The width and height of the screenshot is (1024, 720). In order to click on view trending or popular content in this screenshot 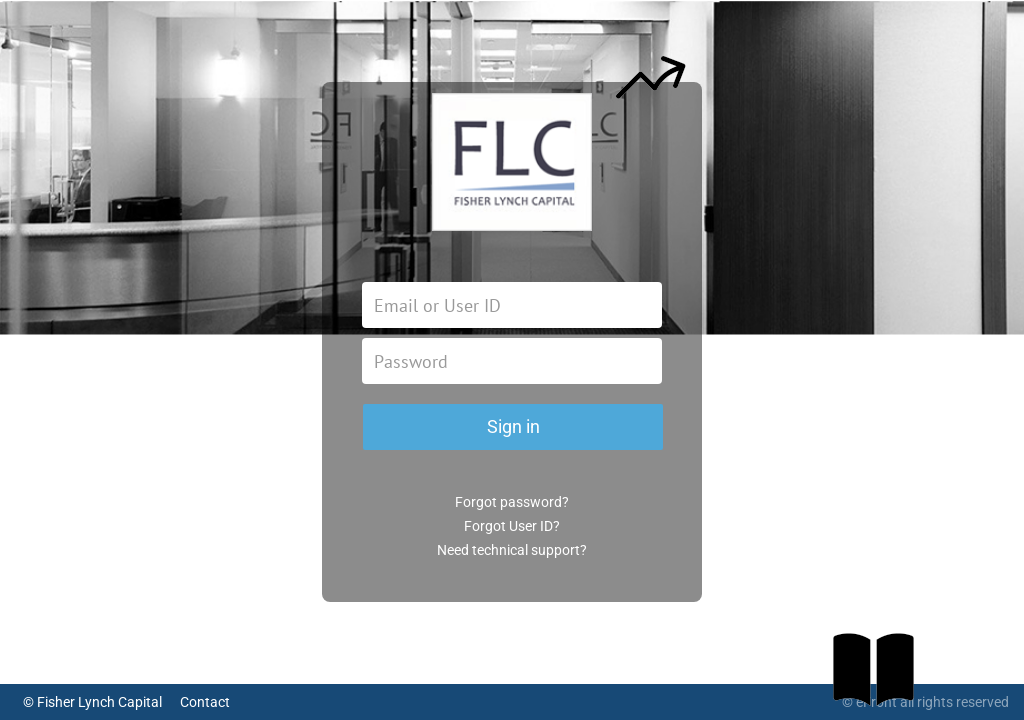, I will do `click(650, 76)`.